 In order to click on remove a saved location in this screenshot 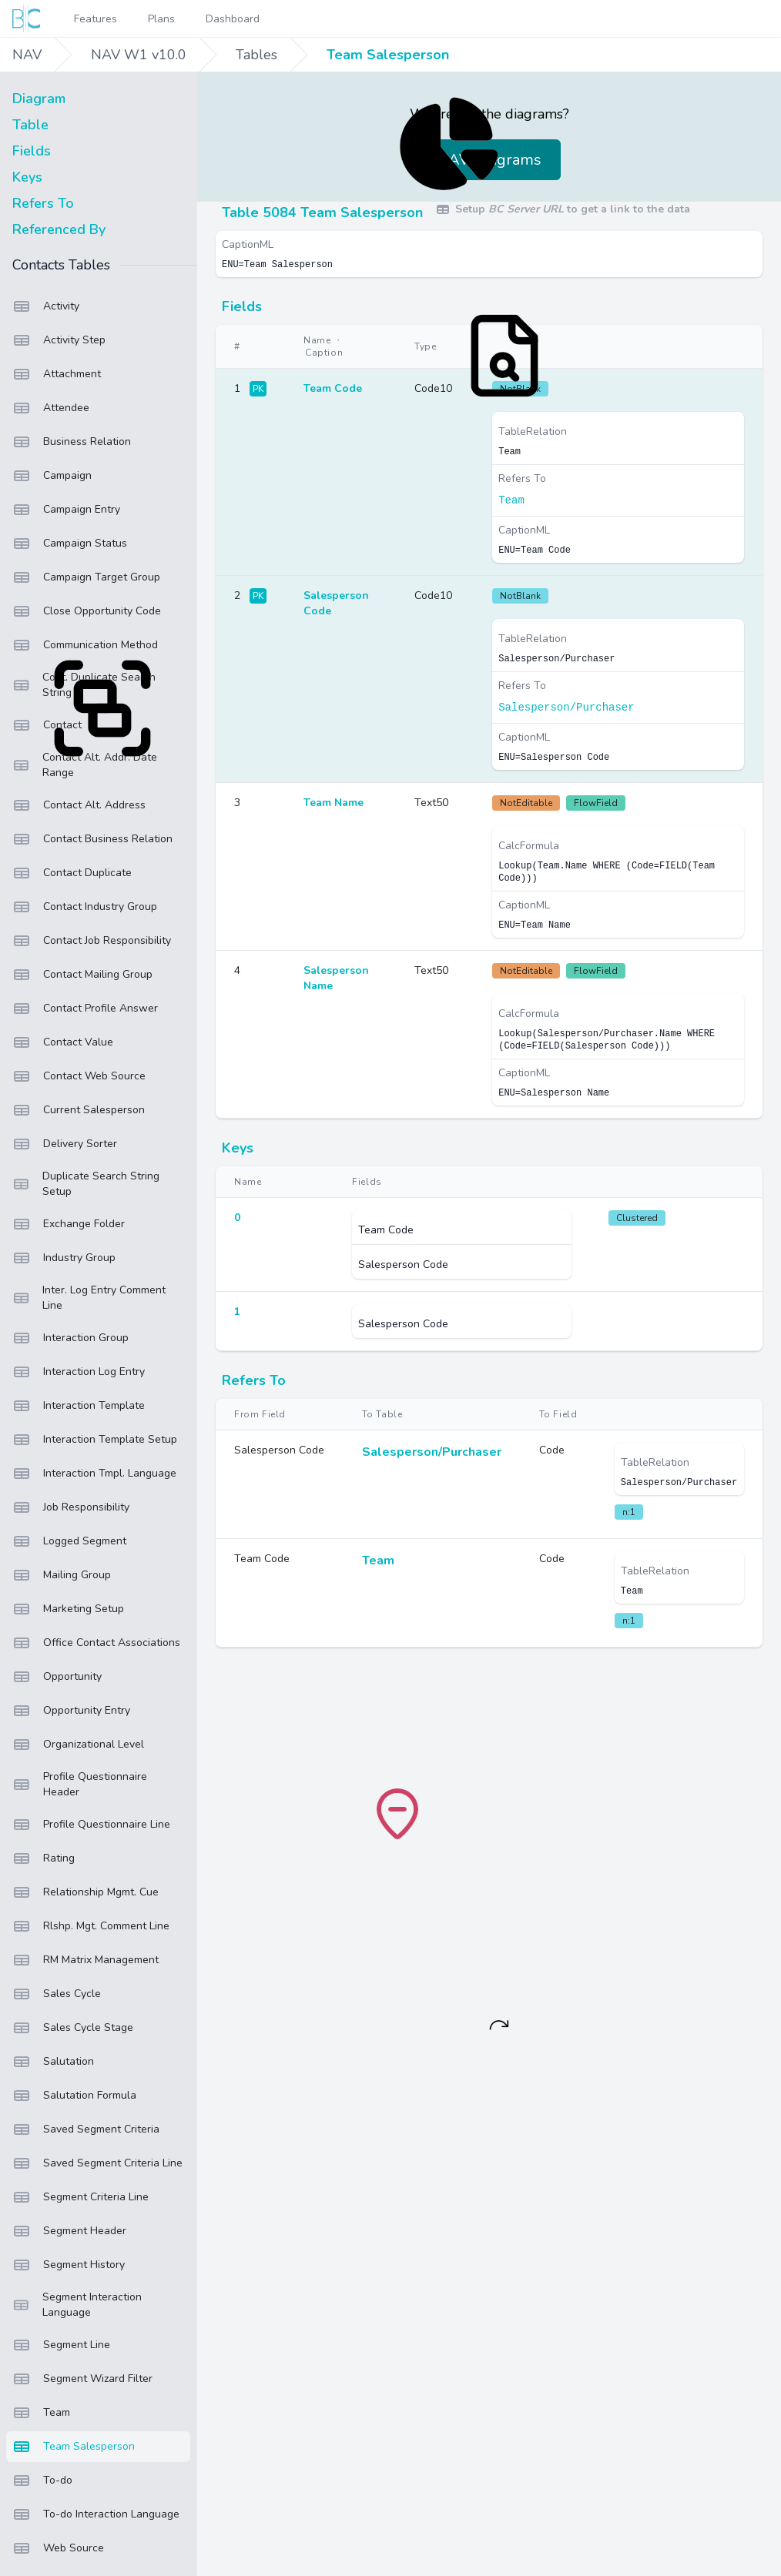, I will do `click(397, 1814)`.